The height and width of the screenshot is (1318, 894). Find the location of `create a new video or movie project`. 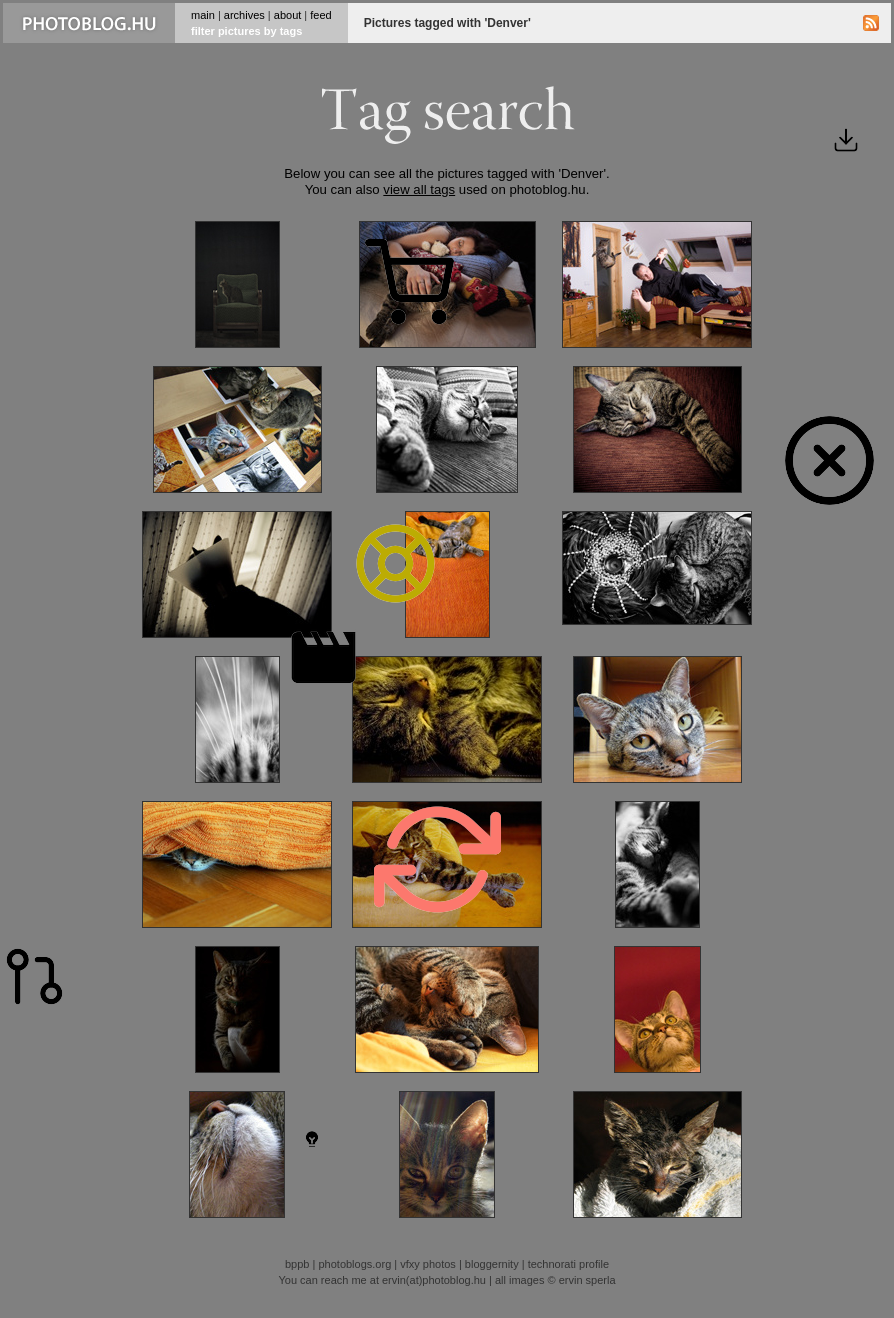

create a new video or movie project is located at coordinates (323, 657).